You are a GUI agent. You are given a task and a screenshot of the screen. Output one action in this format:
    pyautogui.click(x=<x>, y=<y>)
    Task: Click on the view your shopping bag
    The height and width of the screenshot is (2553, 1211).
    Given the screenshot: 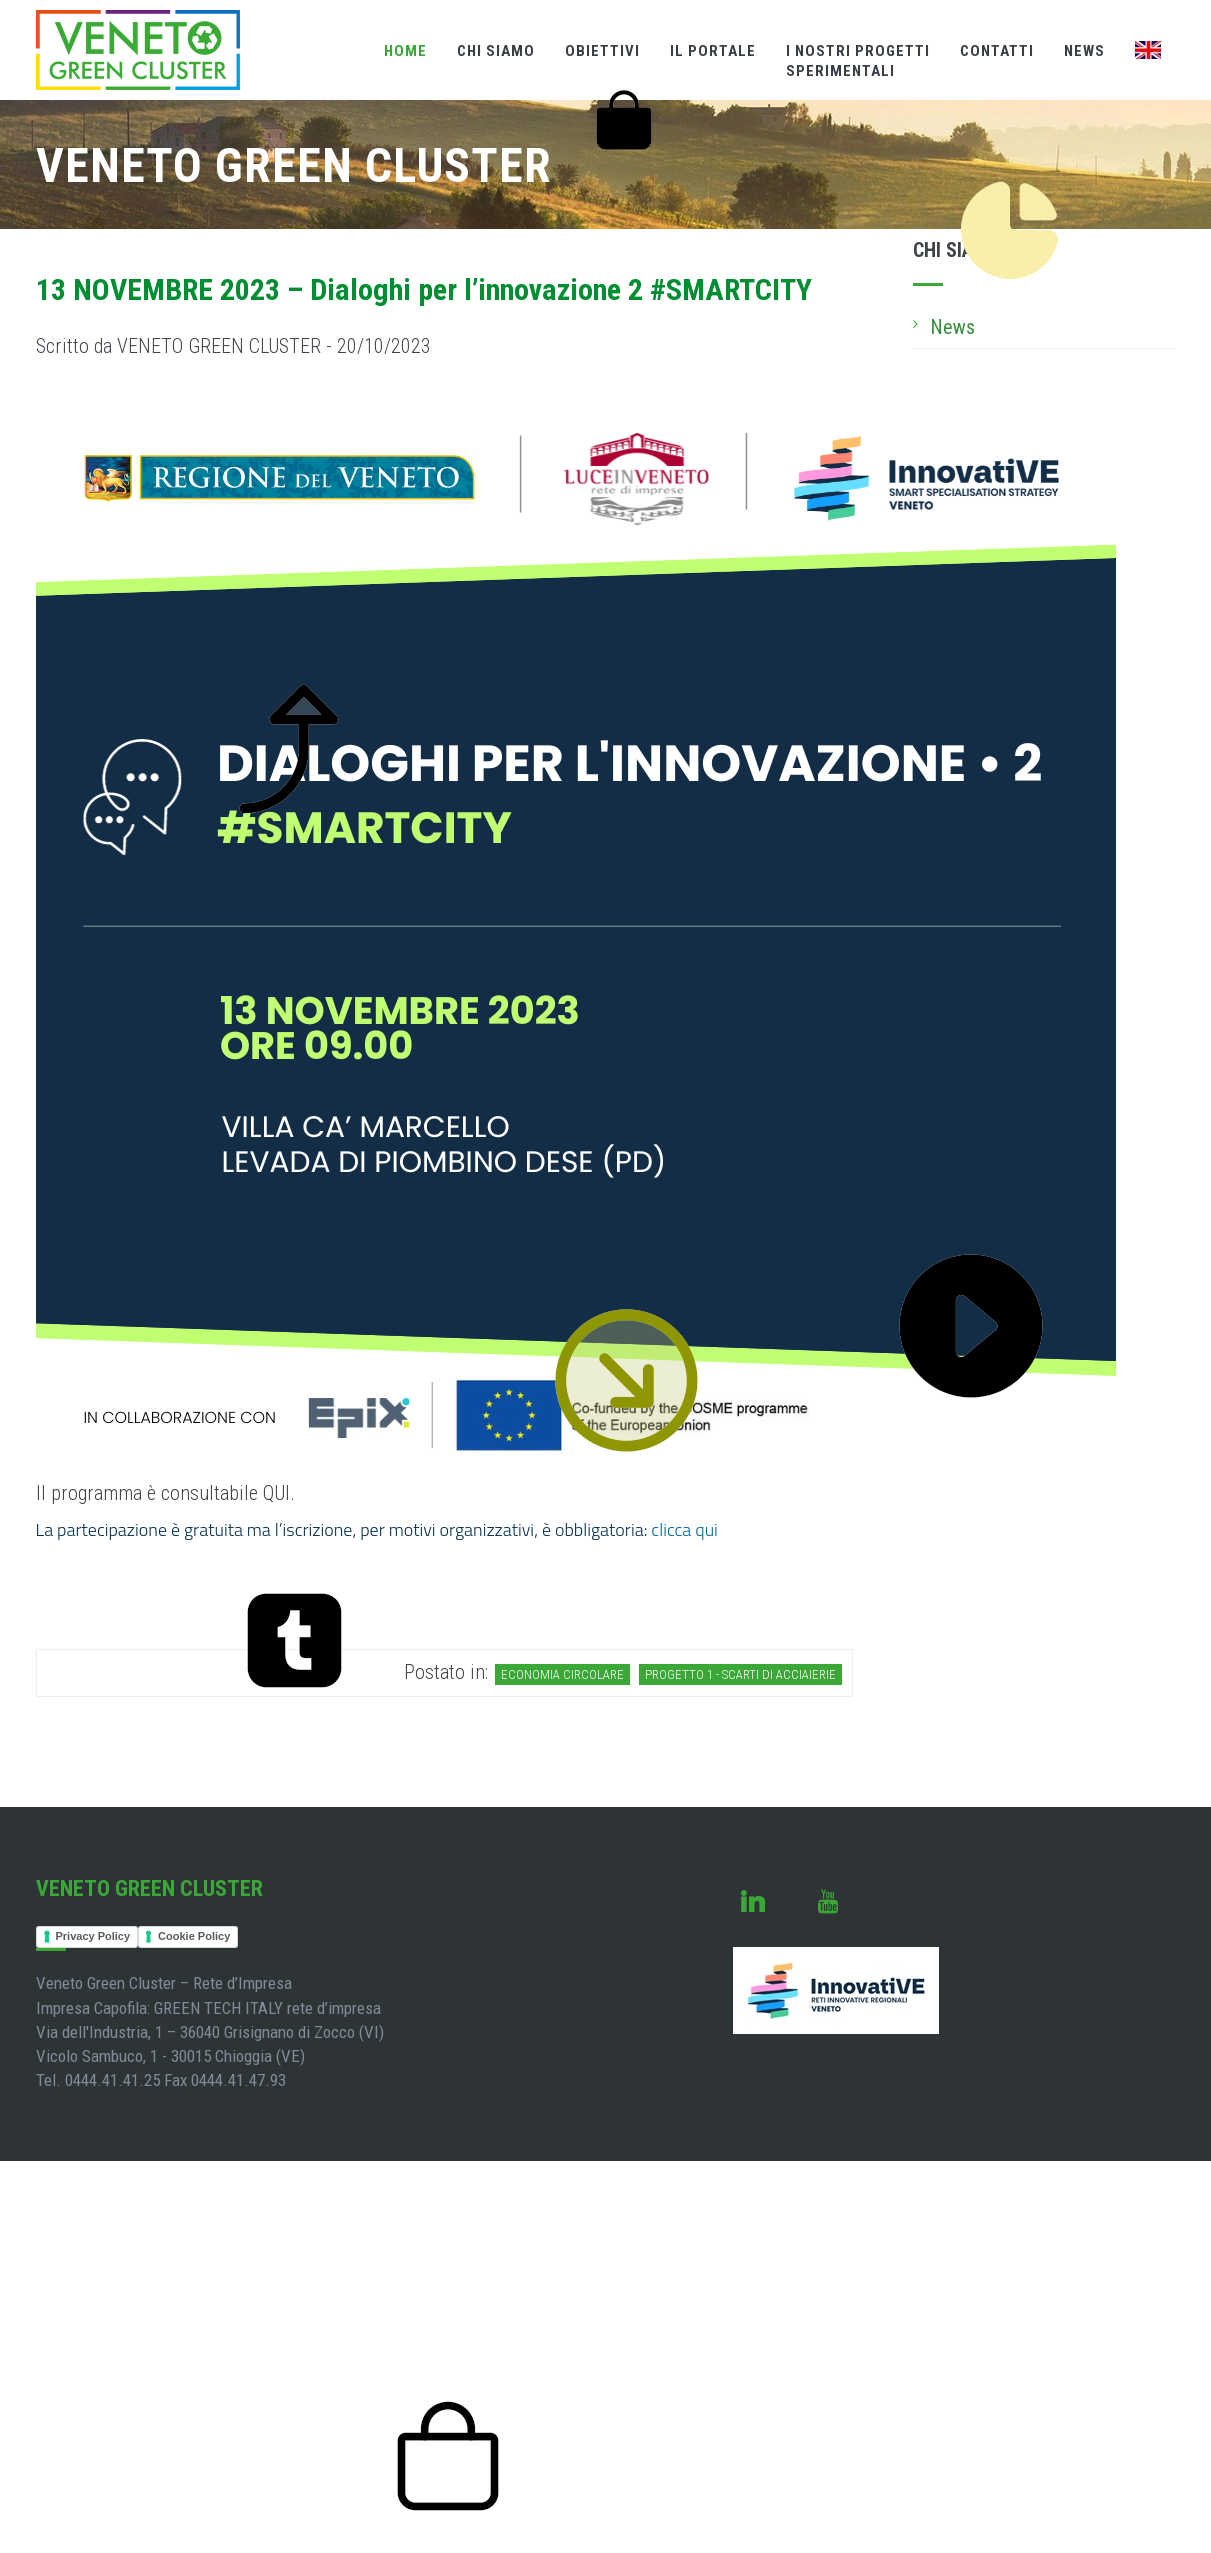 What is the action you would take?
    pyautogui.click(x=448, y=2456)
    